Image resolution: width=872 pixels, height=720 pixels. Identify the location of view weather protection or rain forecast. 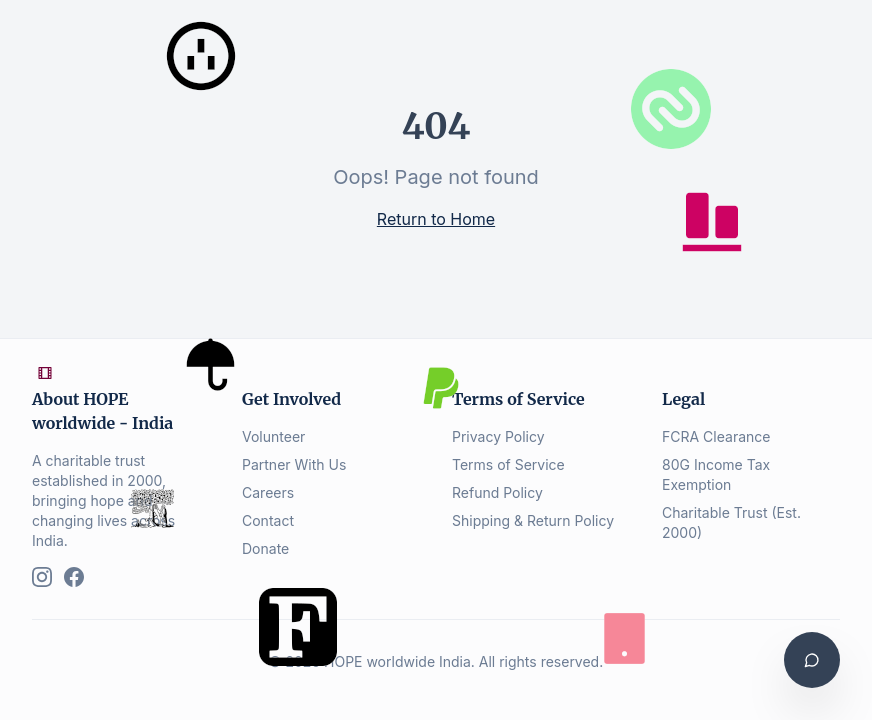
(210, 364).